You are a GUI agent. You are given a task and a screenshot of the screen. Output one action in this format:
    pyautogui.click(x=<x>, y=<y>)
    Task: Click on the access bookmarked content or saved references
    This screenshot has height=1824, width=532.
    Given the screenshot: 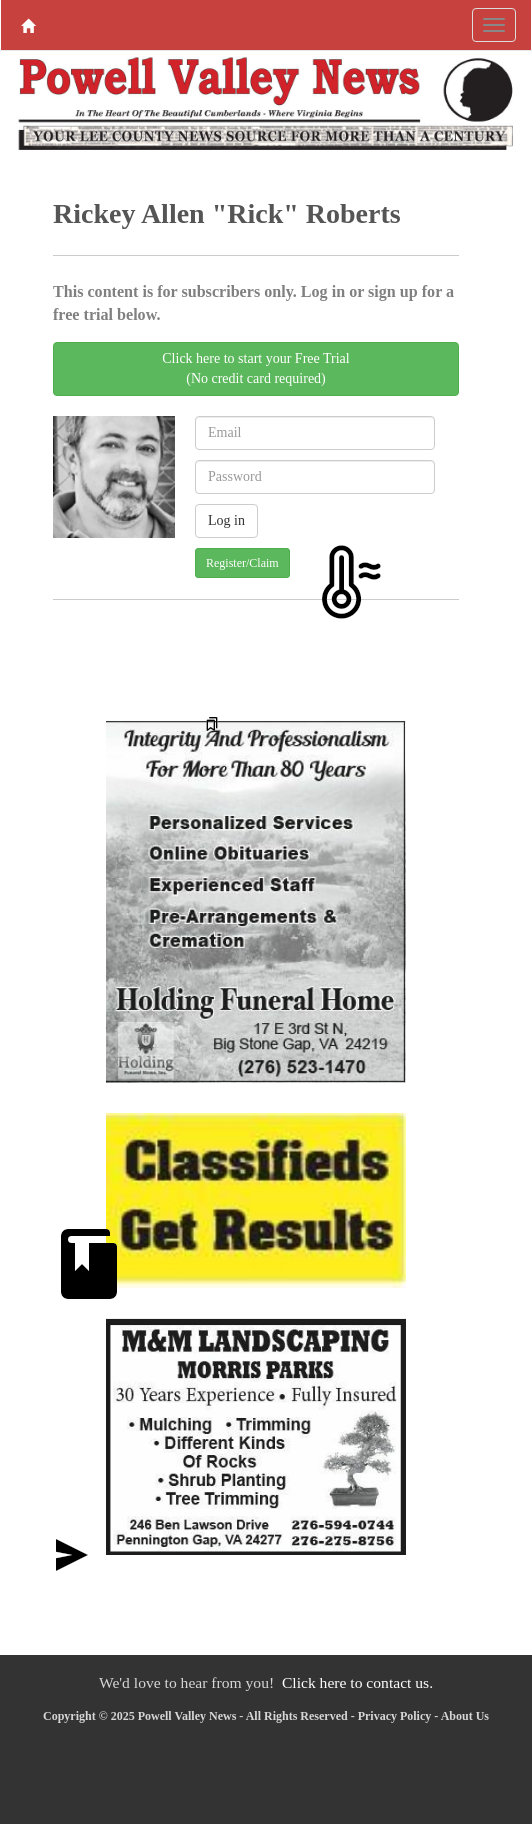 What is the action you would take?
    pyautogui.click(x=89, y=1264)
    